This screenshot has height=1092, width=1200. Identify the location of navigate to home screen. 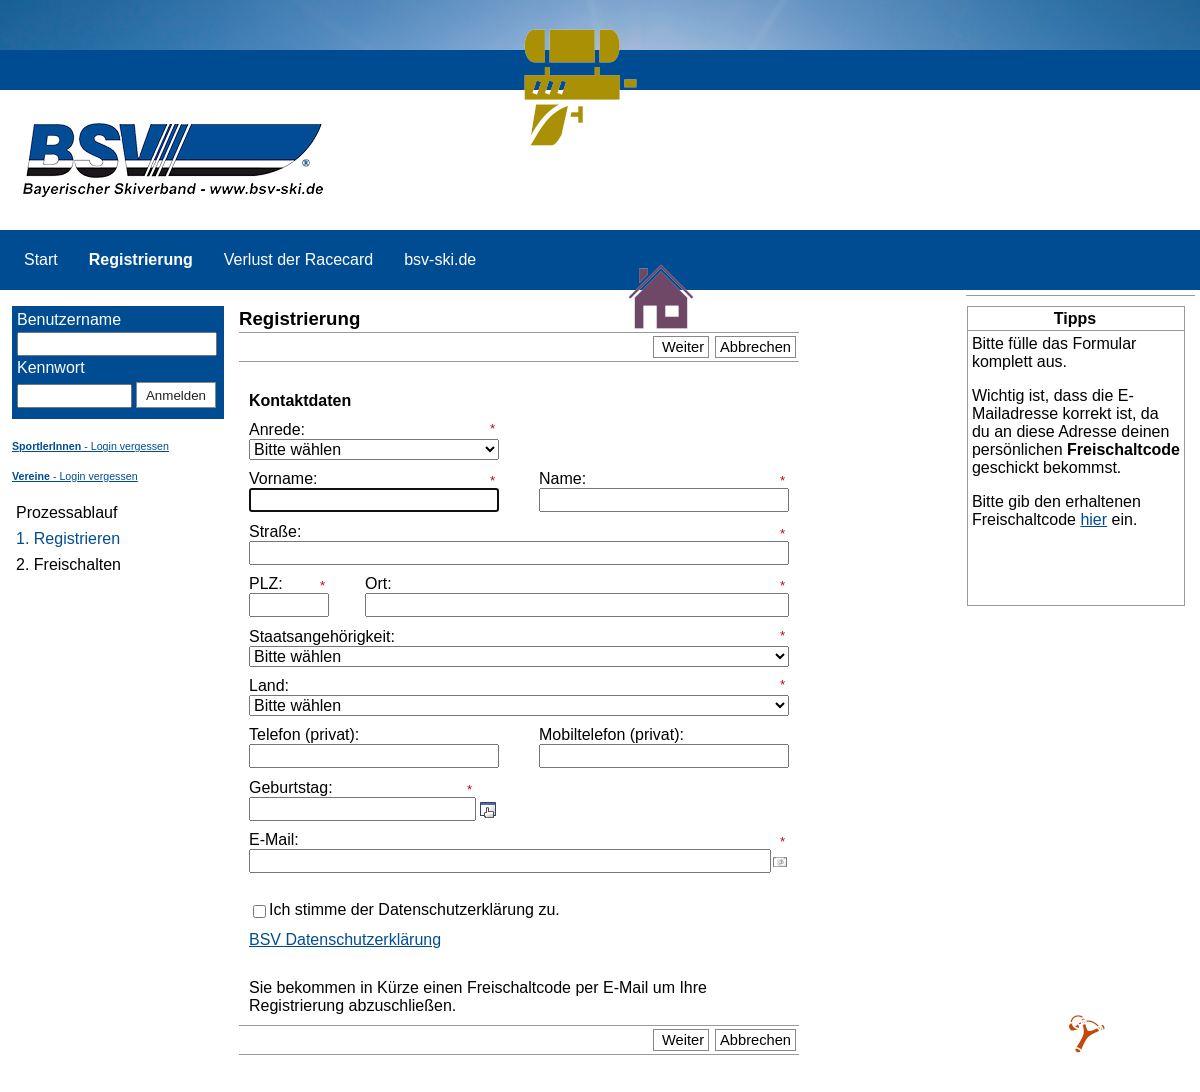
(661, 297).